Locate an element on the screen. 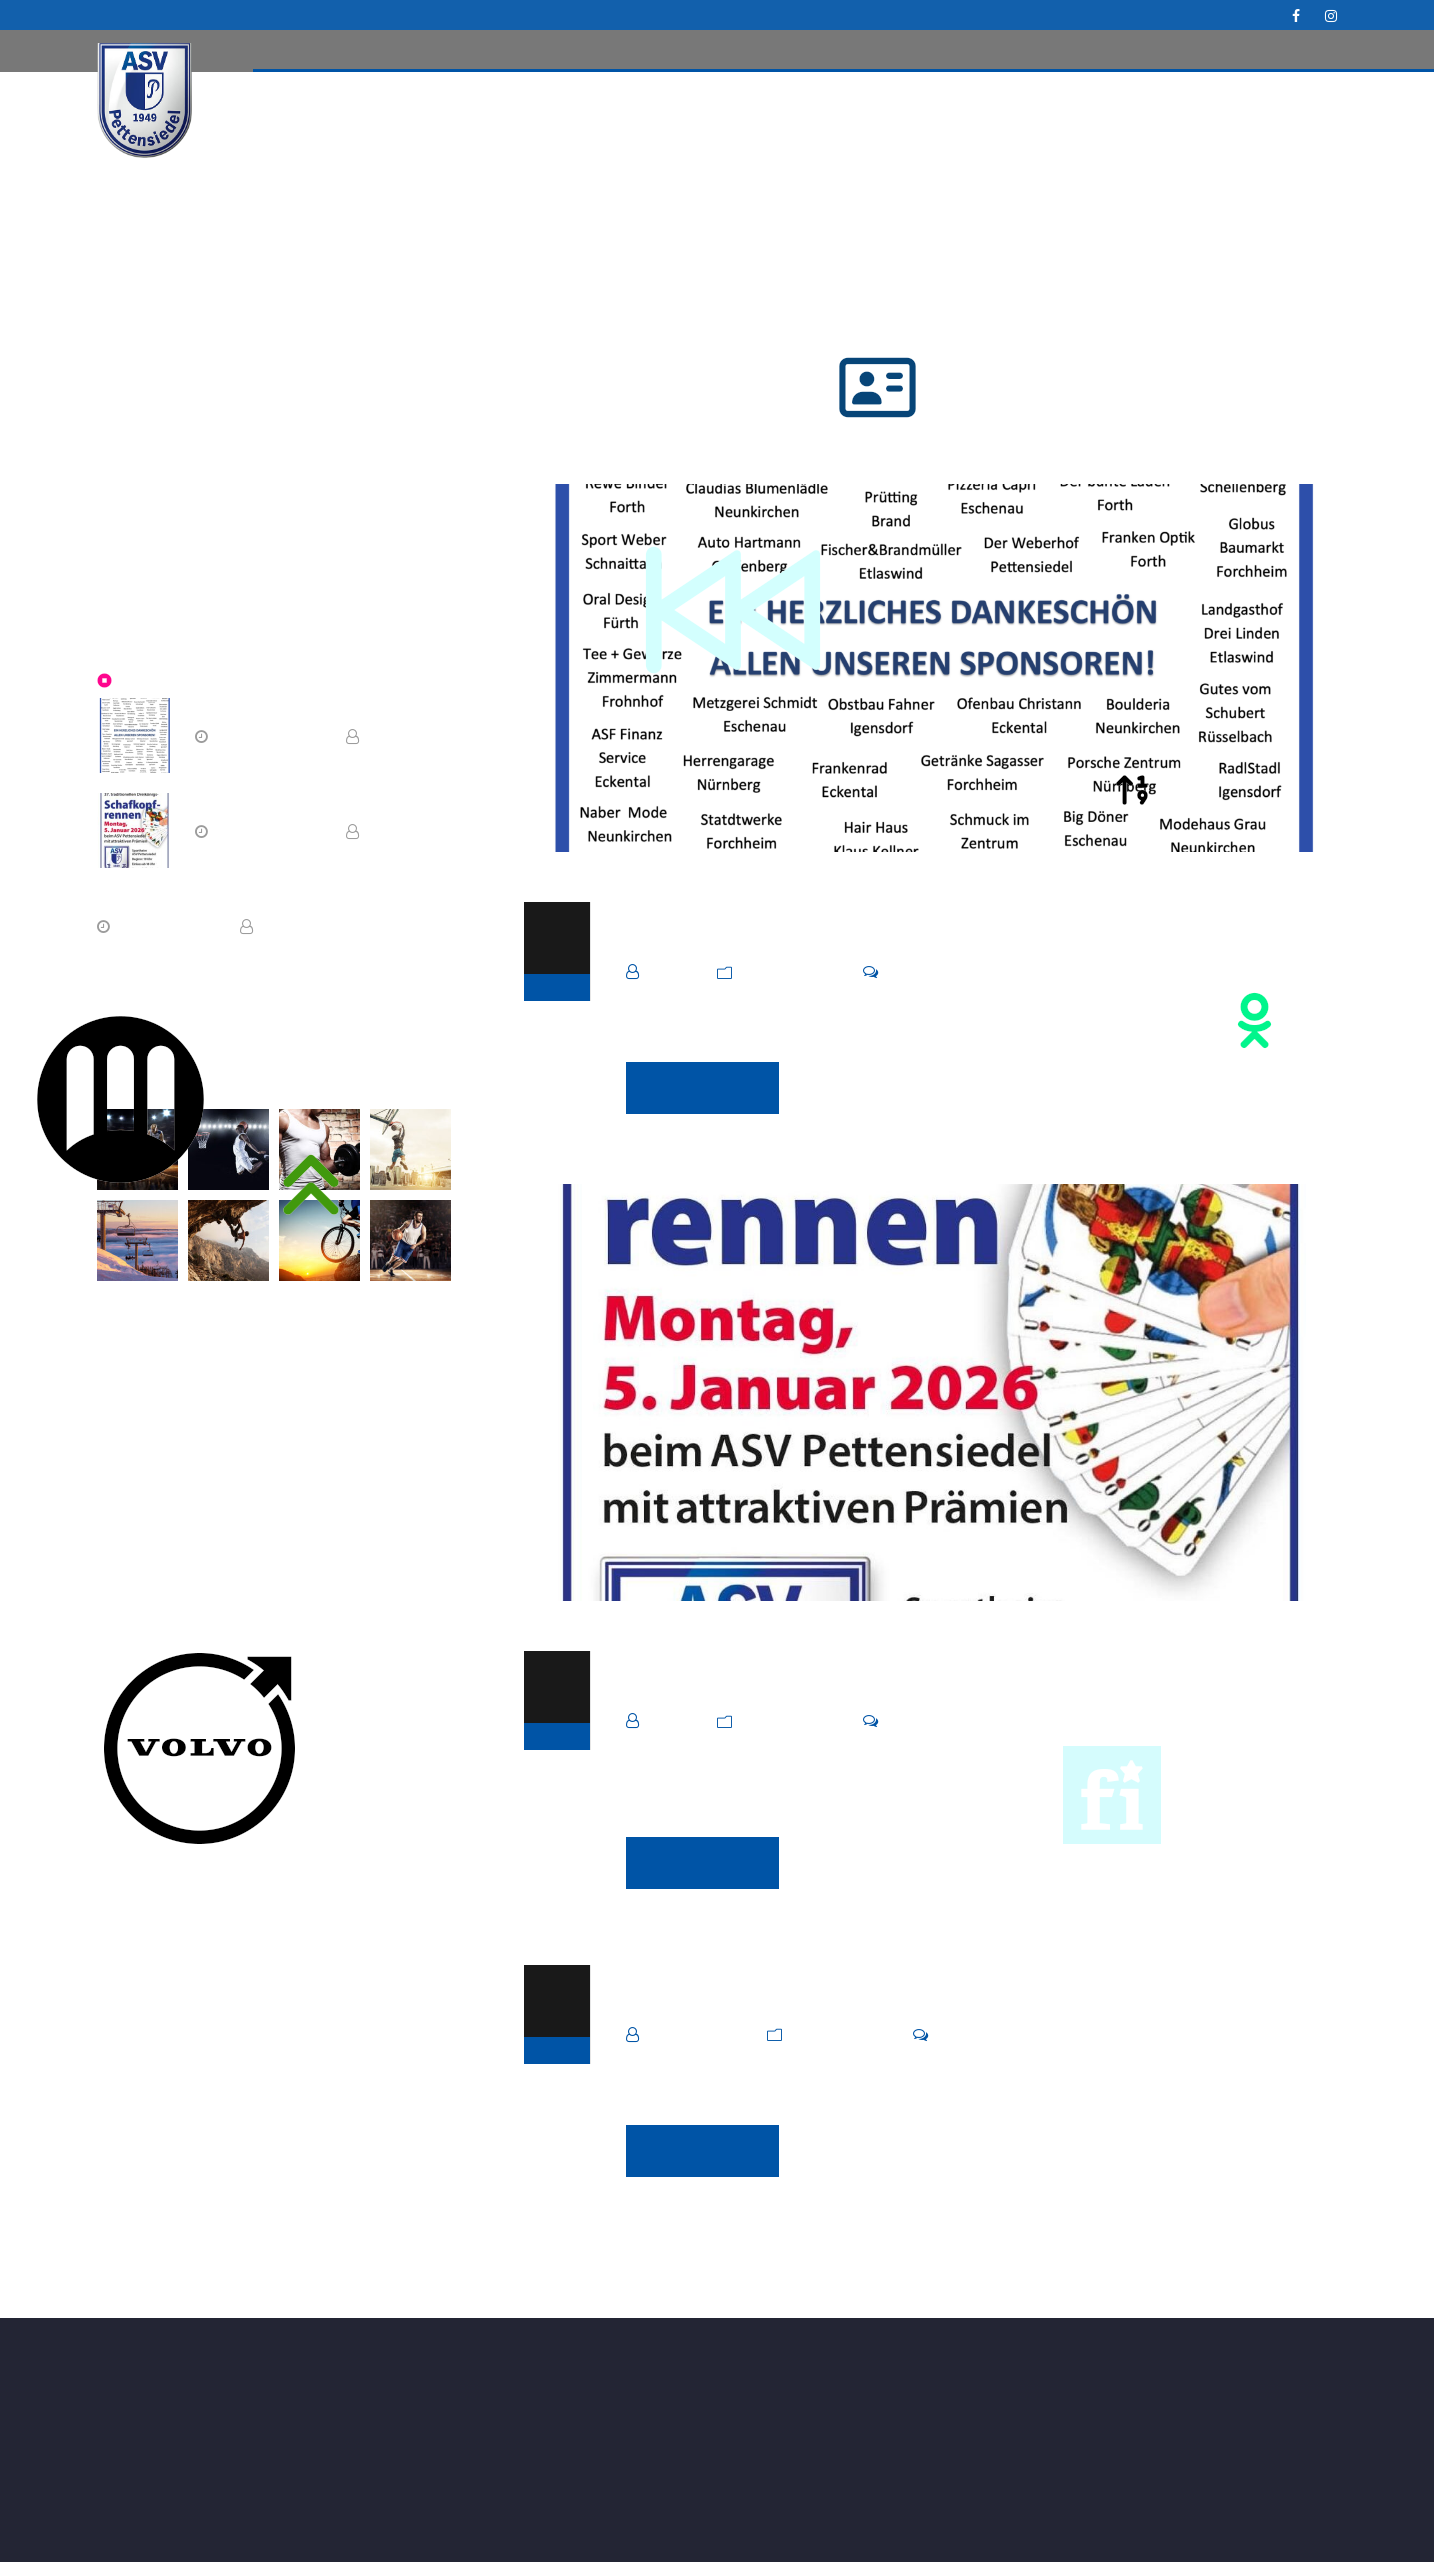  open odnoklassniki social network is located at coordinates (1254, 1020).